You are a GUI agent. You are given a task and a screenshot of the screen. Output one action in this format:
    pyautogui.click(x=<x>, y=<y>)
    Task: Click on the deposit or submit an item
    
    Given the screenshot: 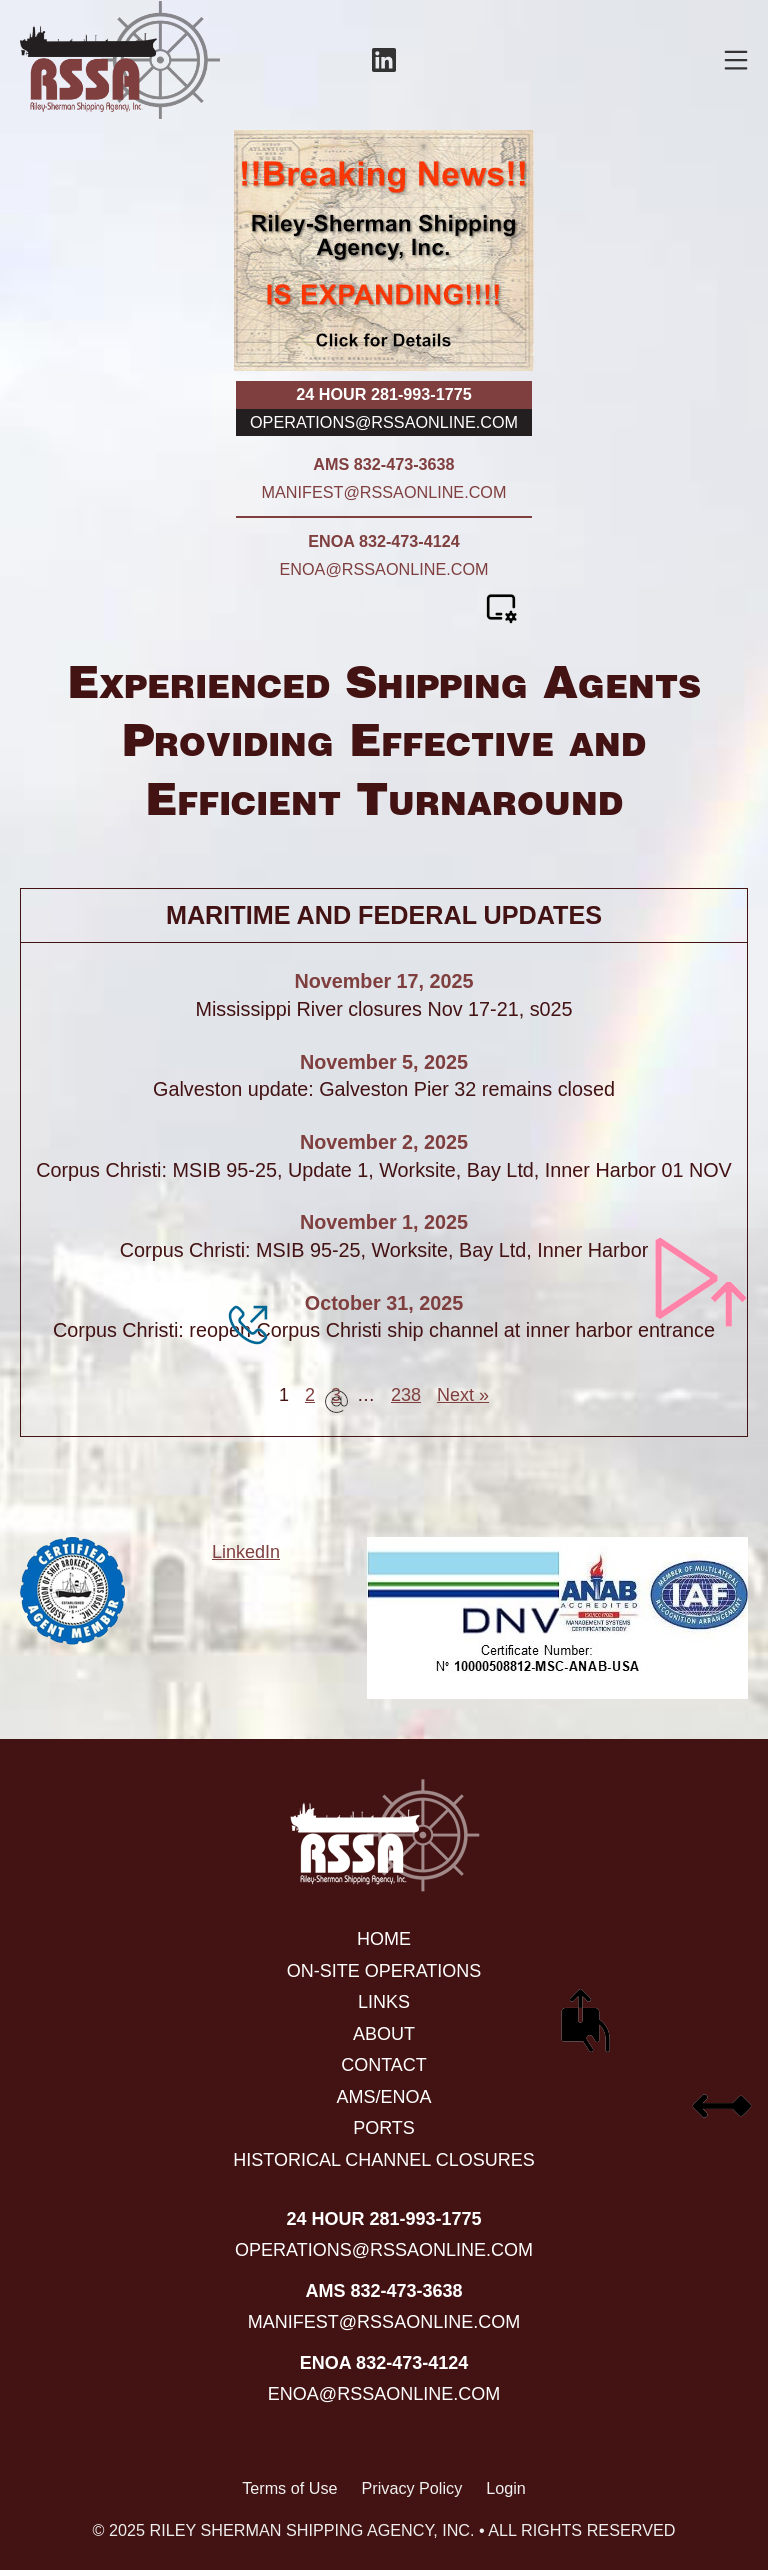 What is the action you would take?
    pyautogui.click(x=582, y=2020)
    